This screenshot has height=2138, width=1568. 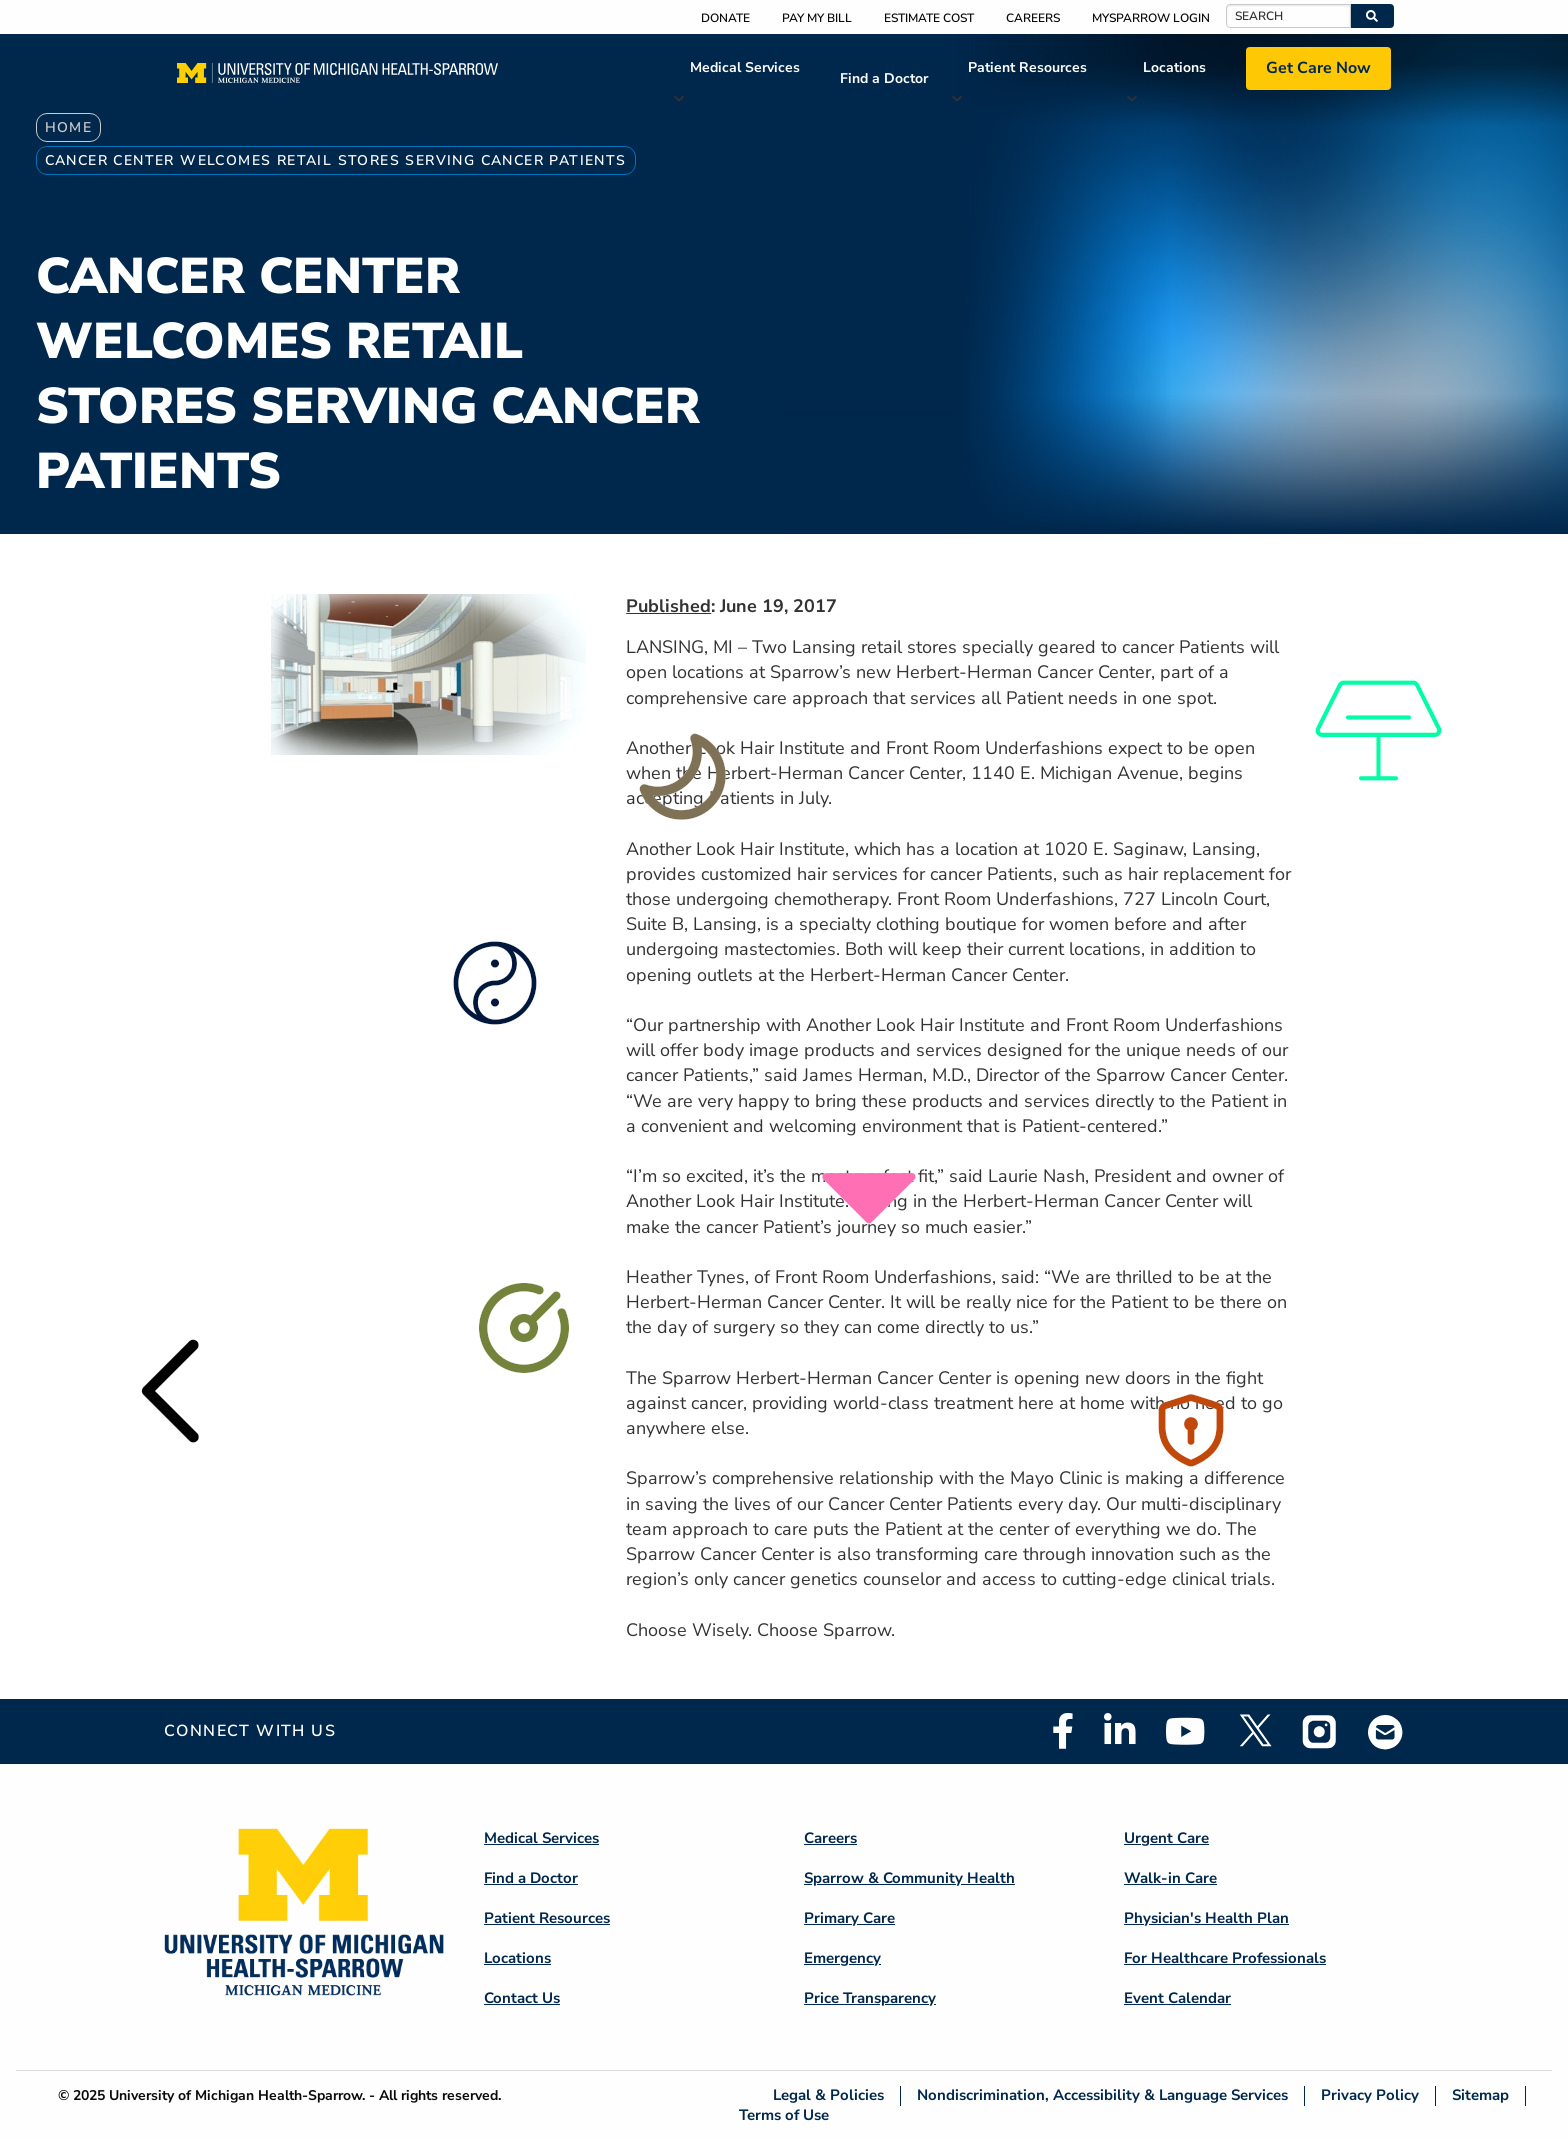 What do you see at coordinates (1191, 1431) in the screenshot?
I see `indicates secure or encrypted content` at bounding box center [1191, 1431].